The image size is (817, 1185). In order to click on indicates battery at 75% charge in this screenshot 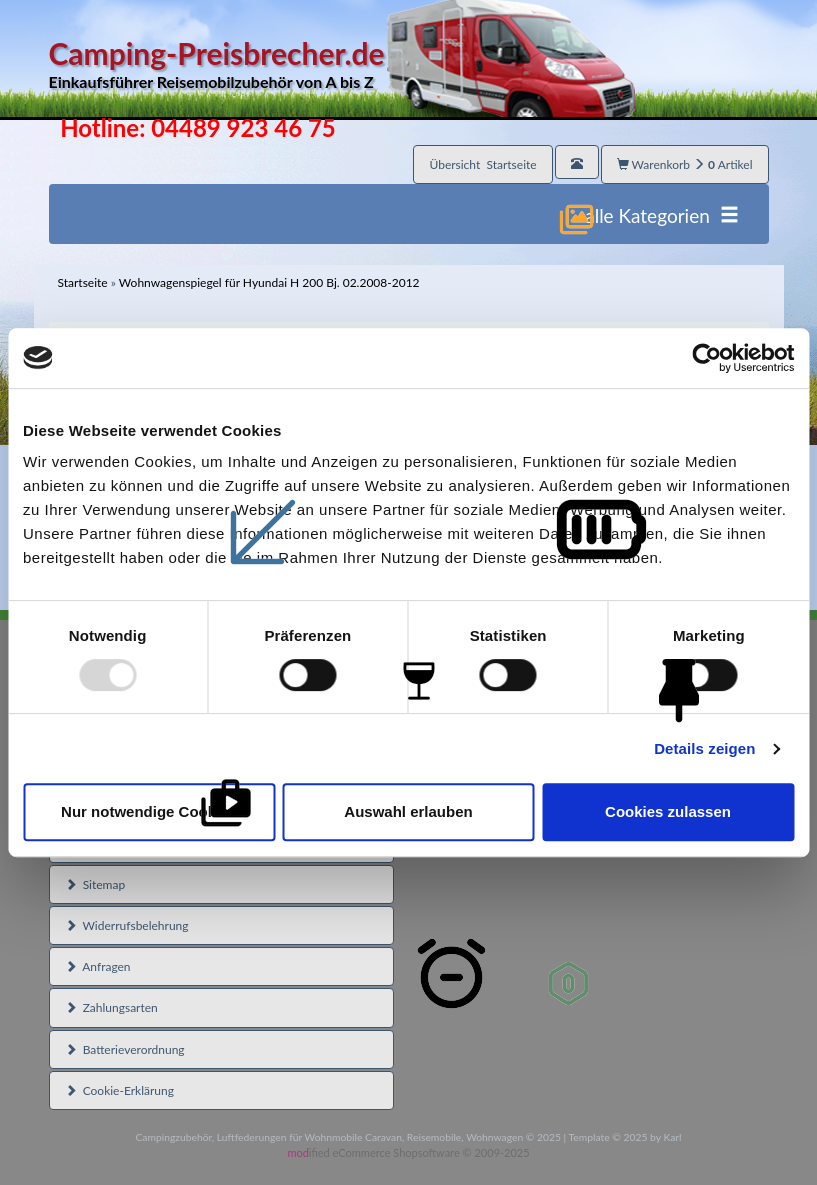, I will do `click(601, 529)`.